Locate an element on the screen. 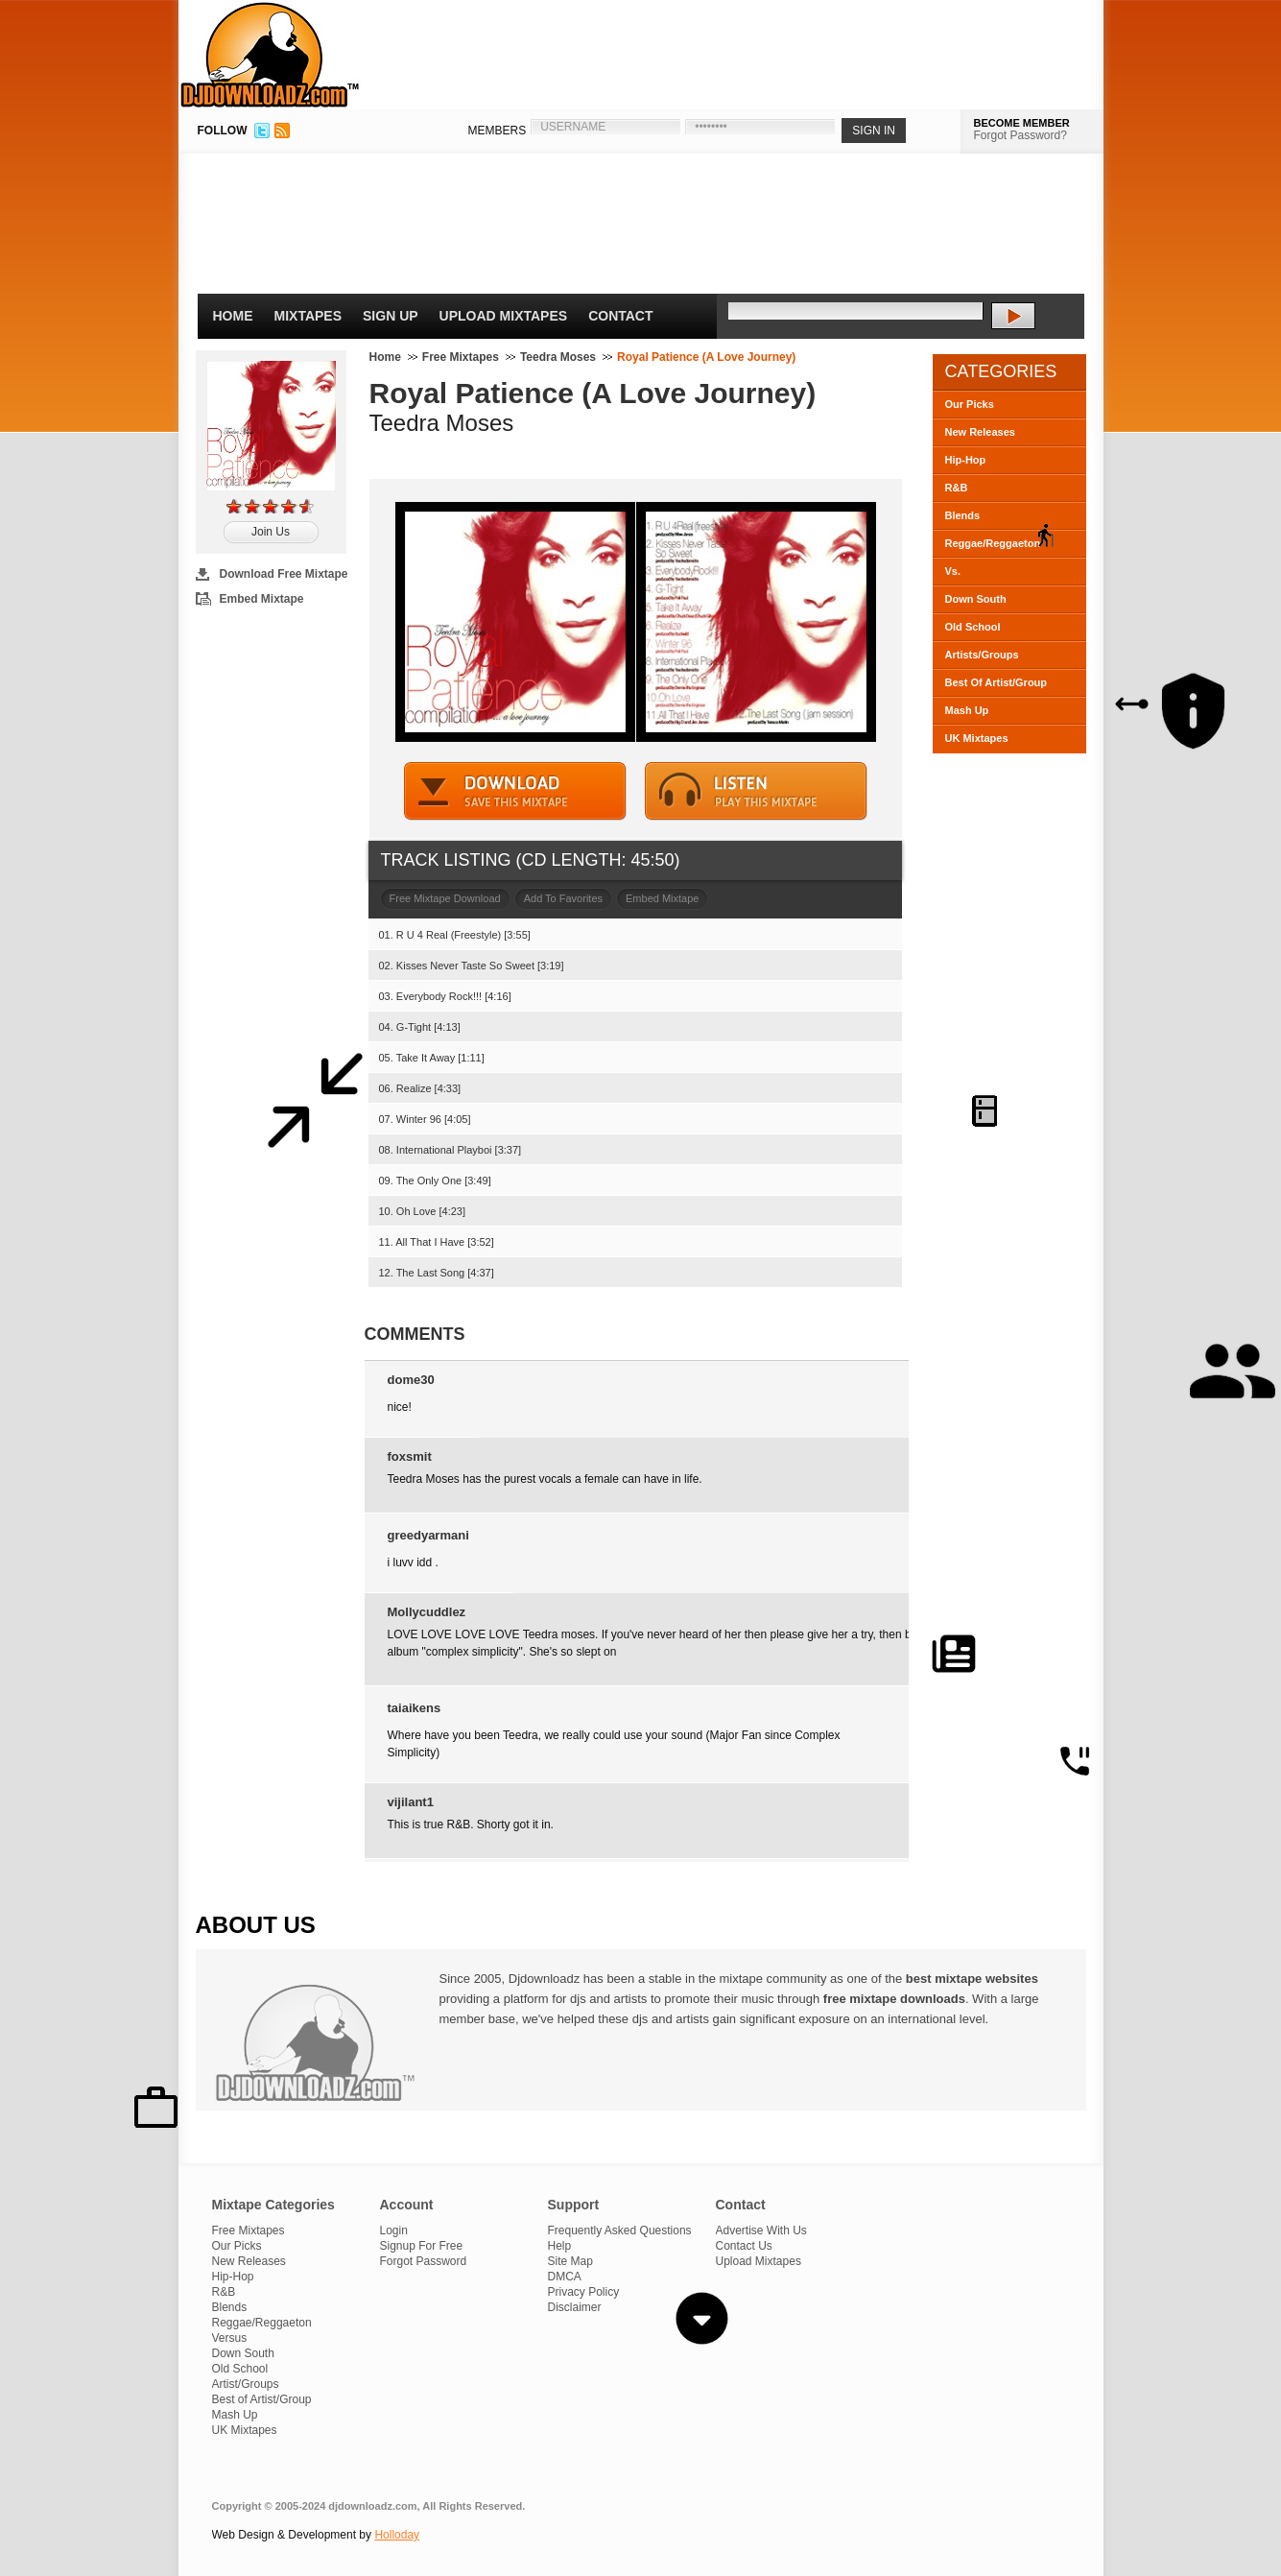 This screenshot has width=1281, height=2576. minimize or collapse the current window is located at coordinates (315, 1100).